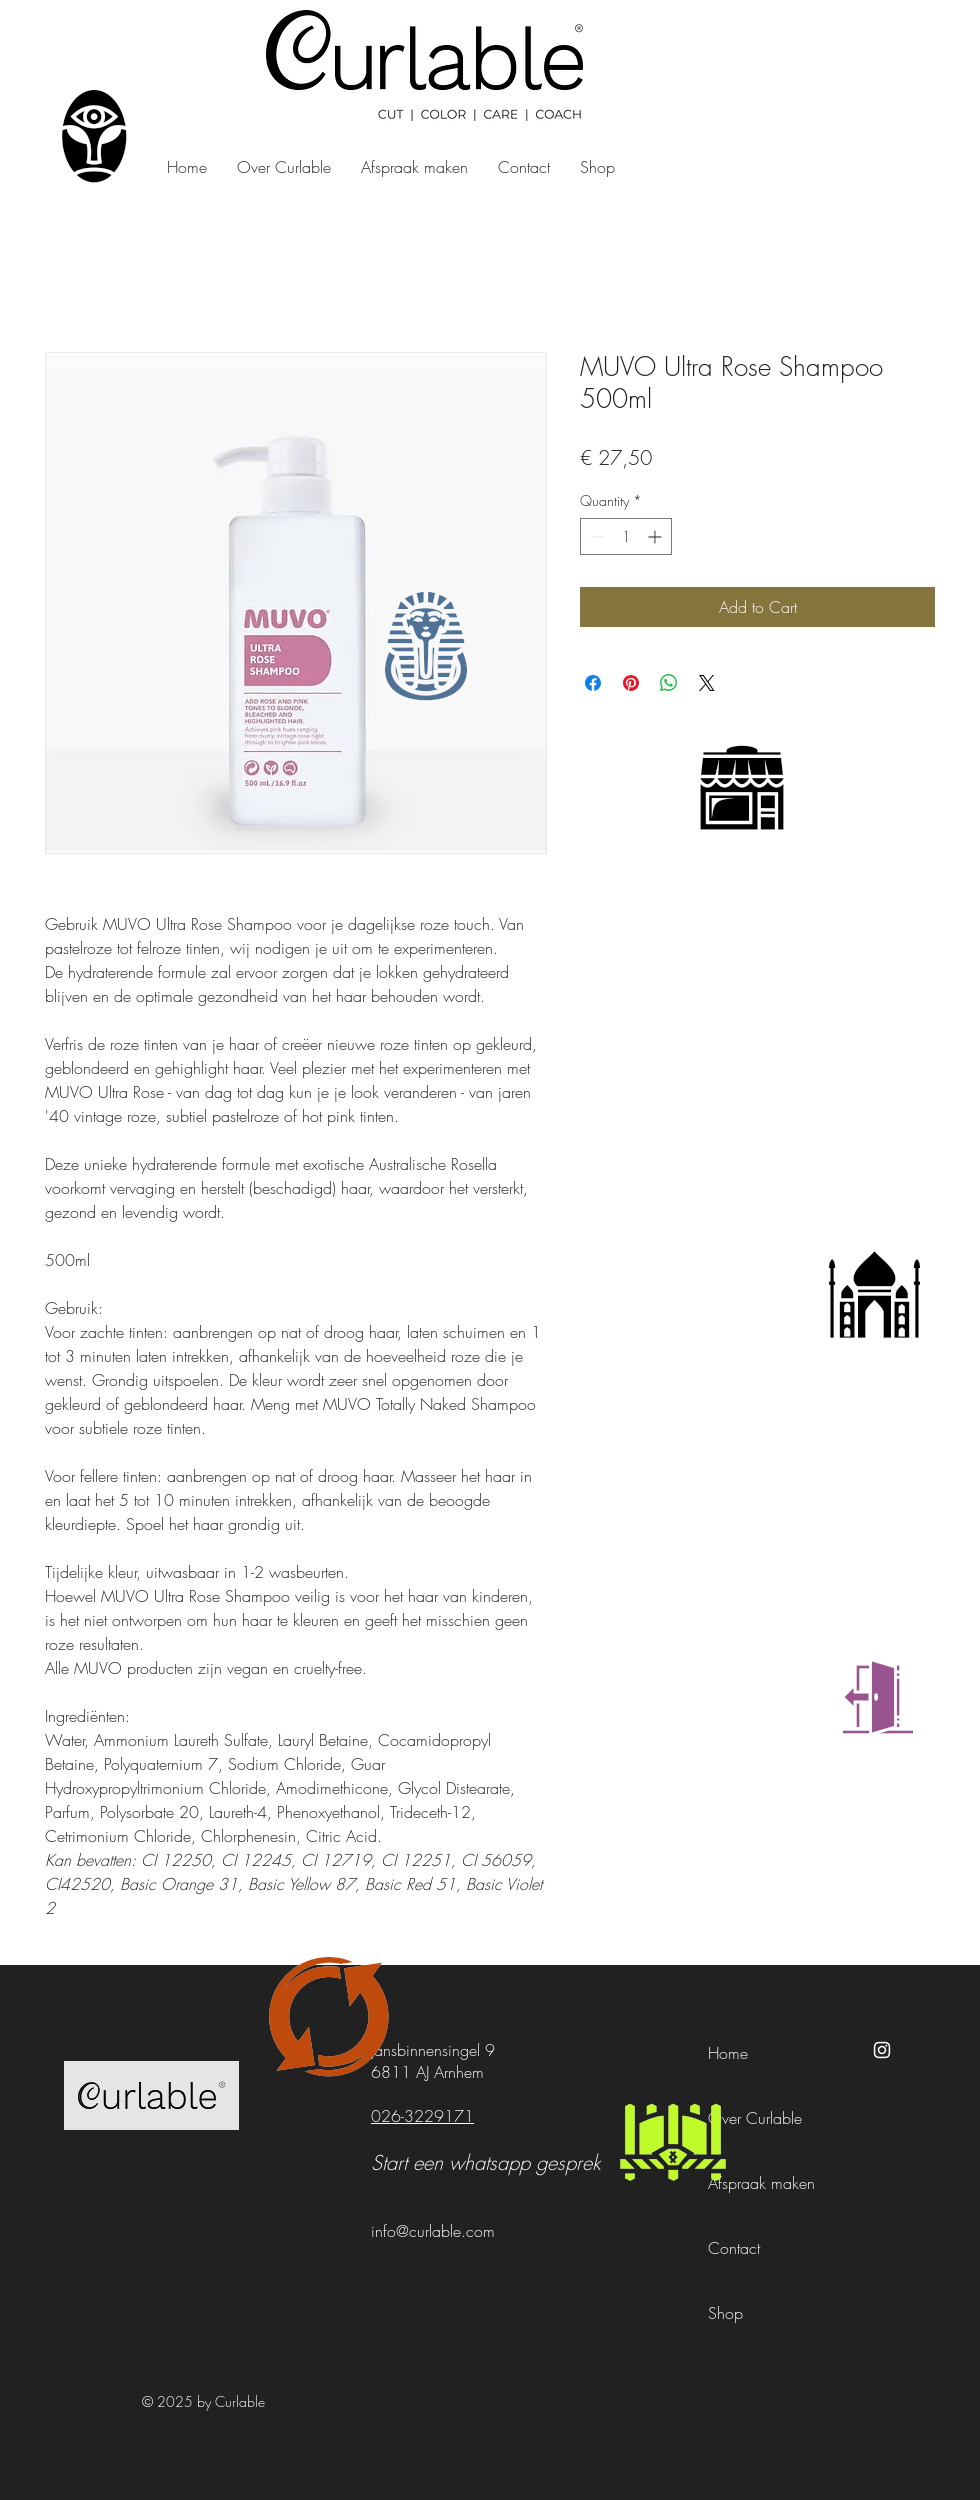  What do you see at coordinates (742, 788) in the screenshot?
I see `open the in-game shop or store` at bounding box center [742, 788].